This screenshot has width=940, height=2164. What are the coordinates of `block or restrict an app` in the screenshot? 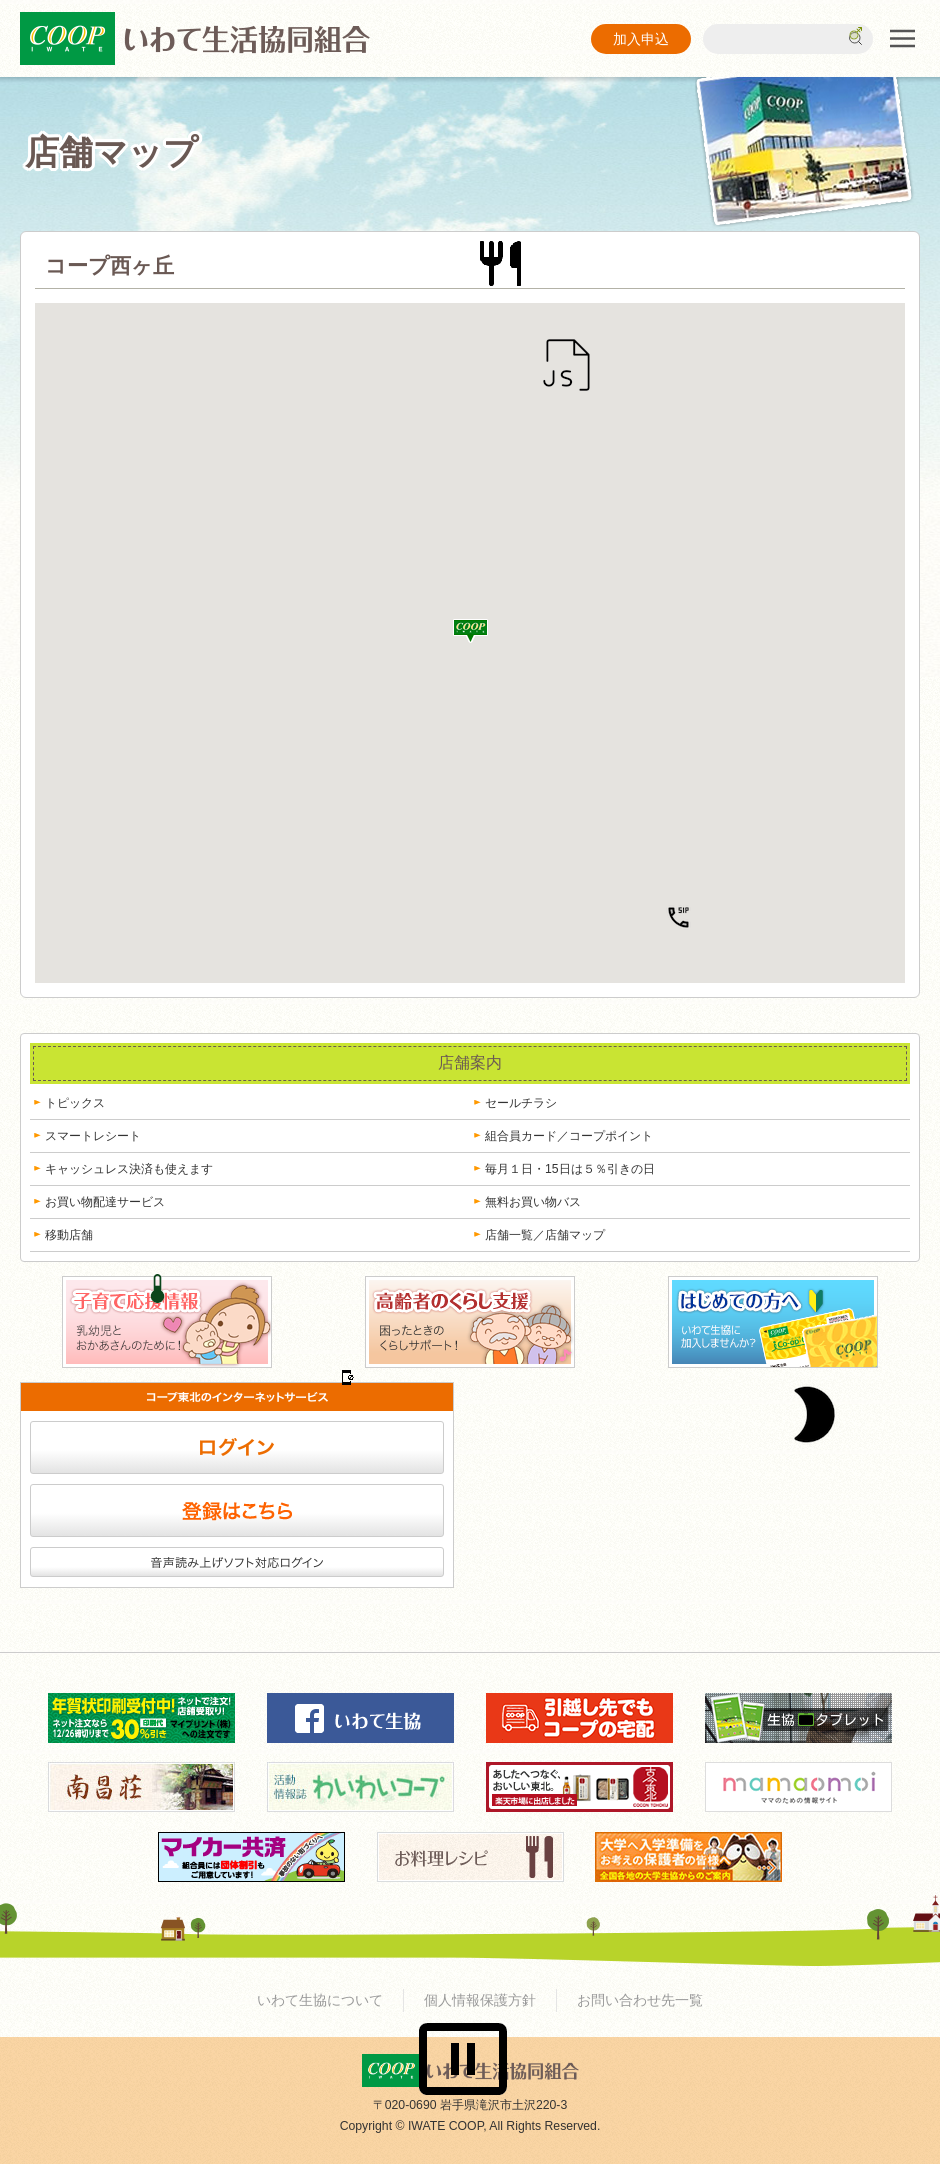 It's located at (346, 1377).